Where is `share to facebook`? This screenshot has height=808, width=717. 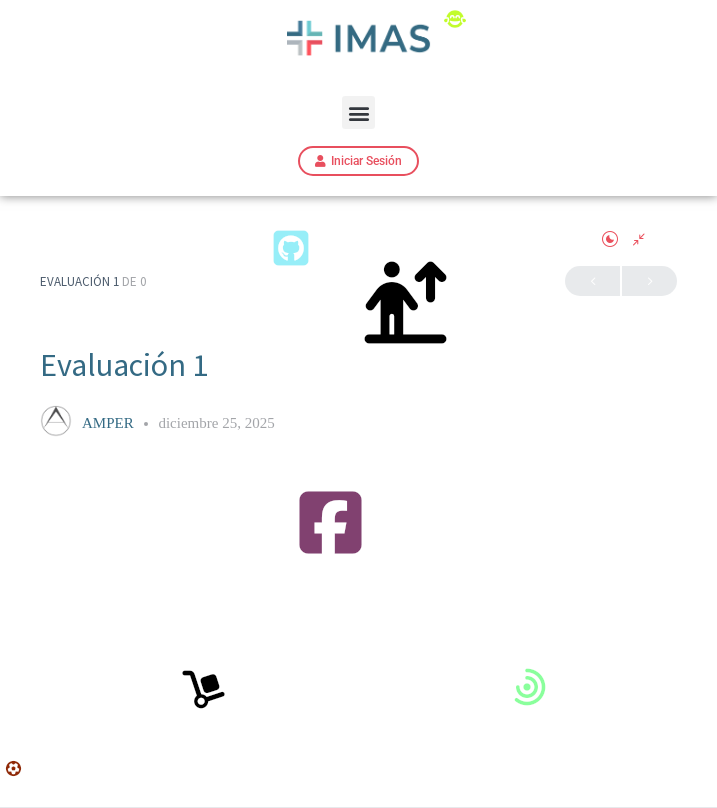 share to facebook is located at coordinates (330, 522).